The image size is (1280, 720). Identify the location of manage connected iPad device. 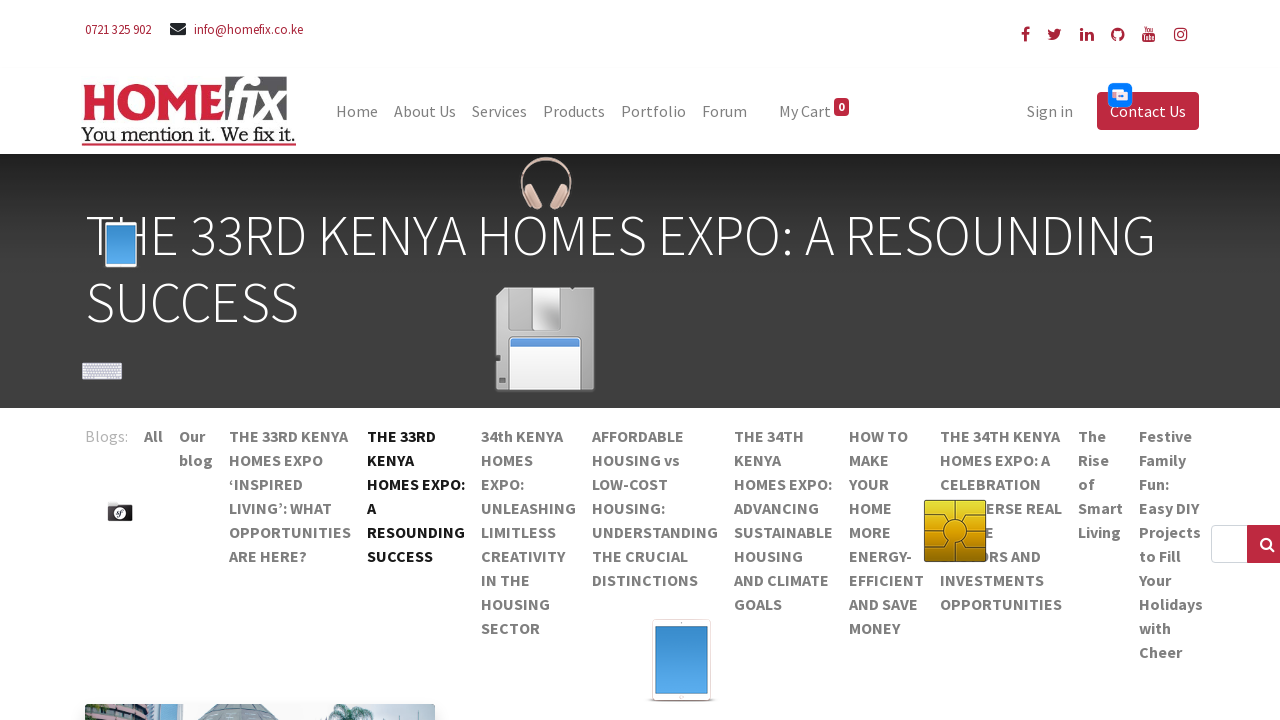
(681, 659).